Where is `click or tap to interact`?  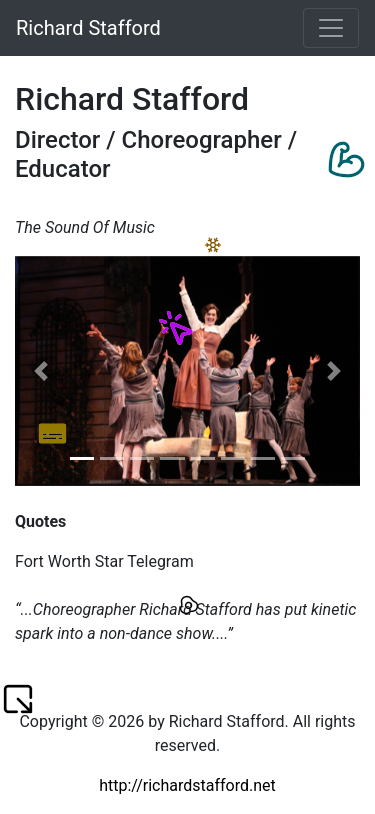
click or tap to interact is located at coordinates (176, 328).